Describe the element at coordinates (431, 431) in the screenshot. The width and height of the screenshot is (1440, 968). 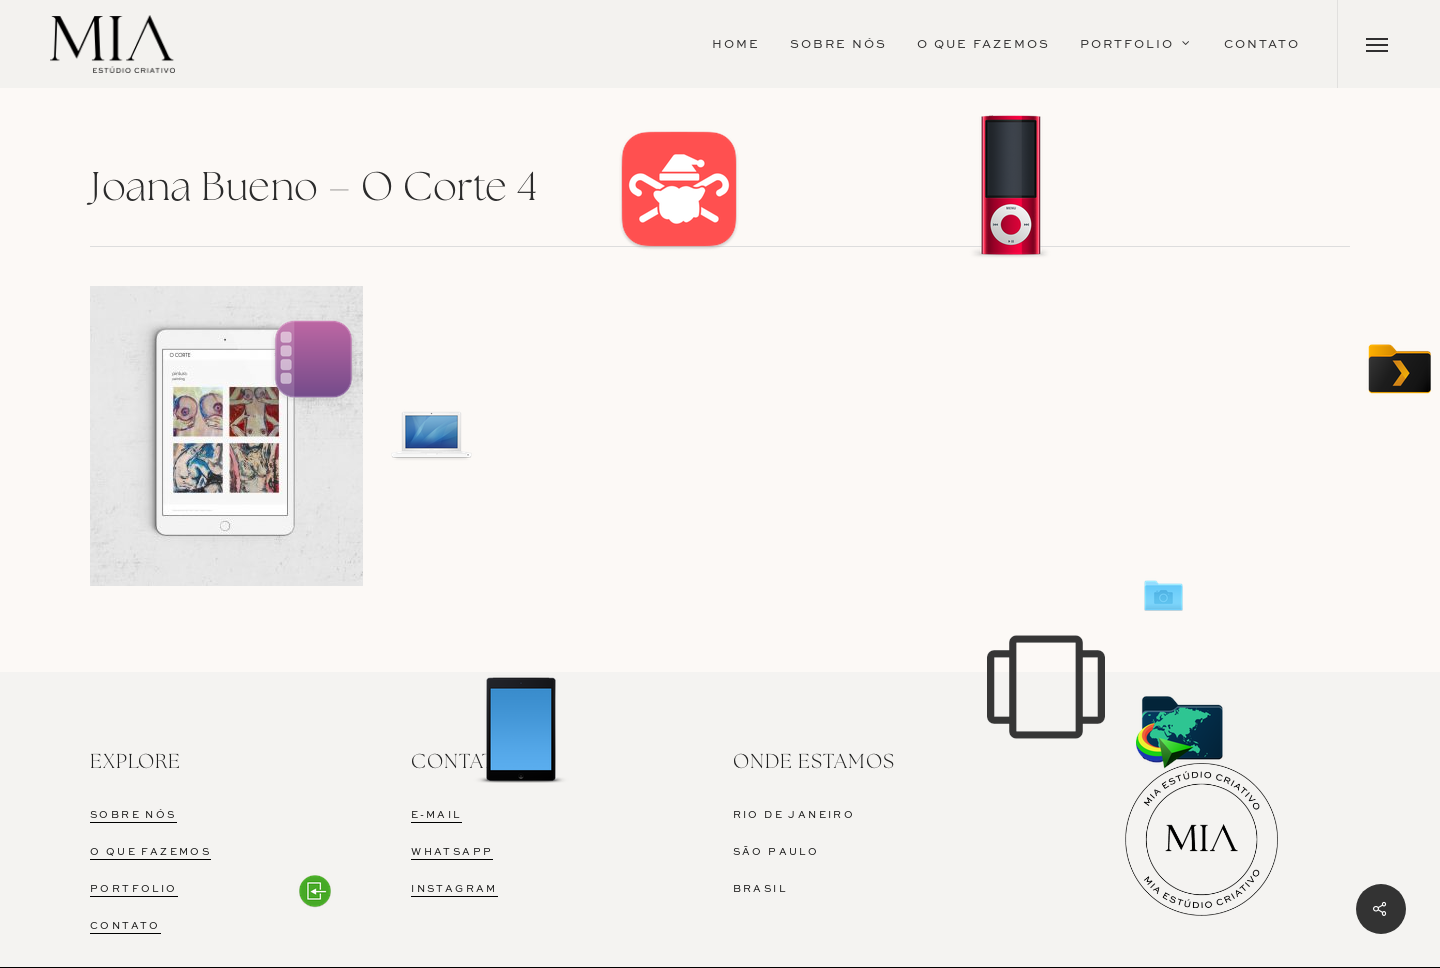
I see `indicates this mac device in system preferences` at that location.